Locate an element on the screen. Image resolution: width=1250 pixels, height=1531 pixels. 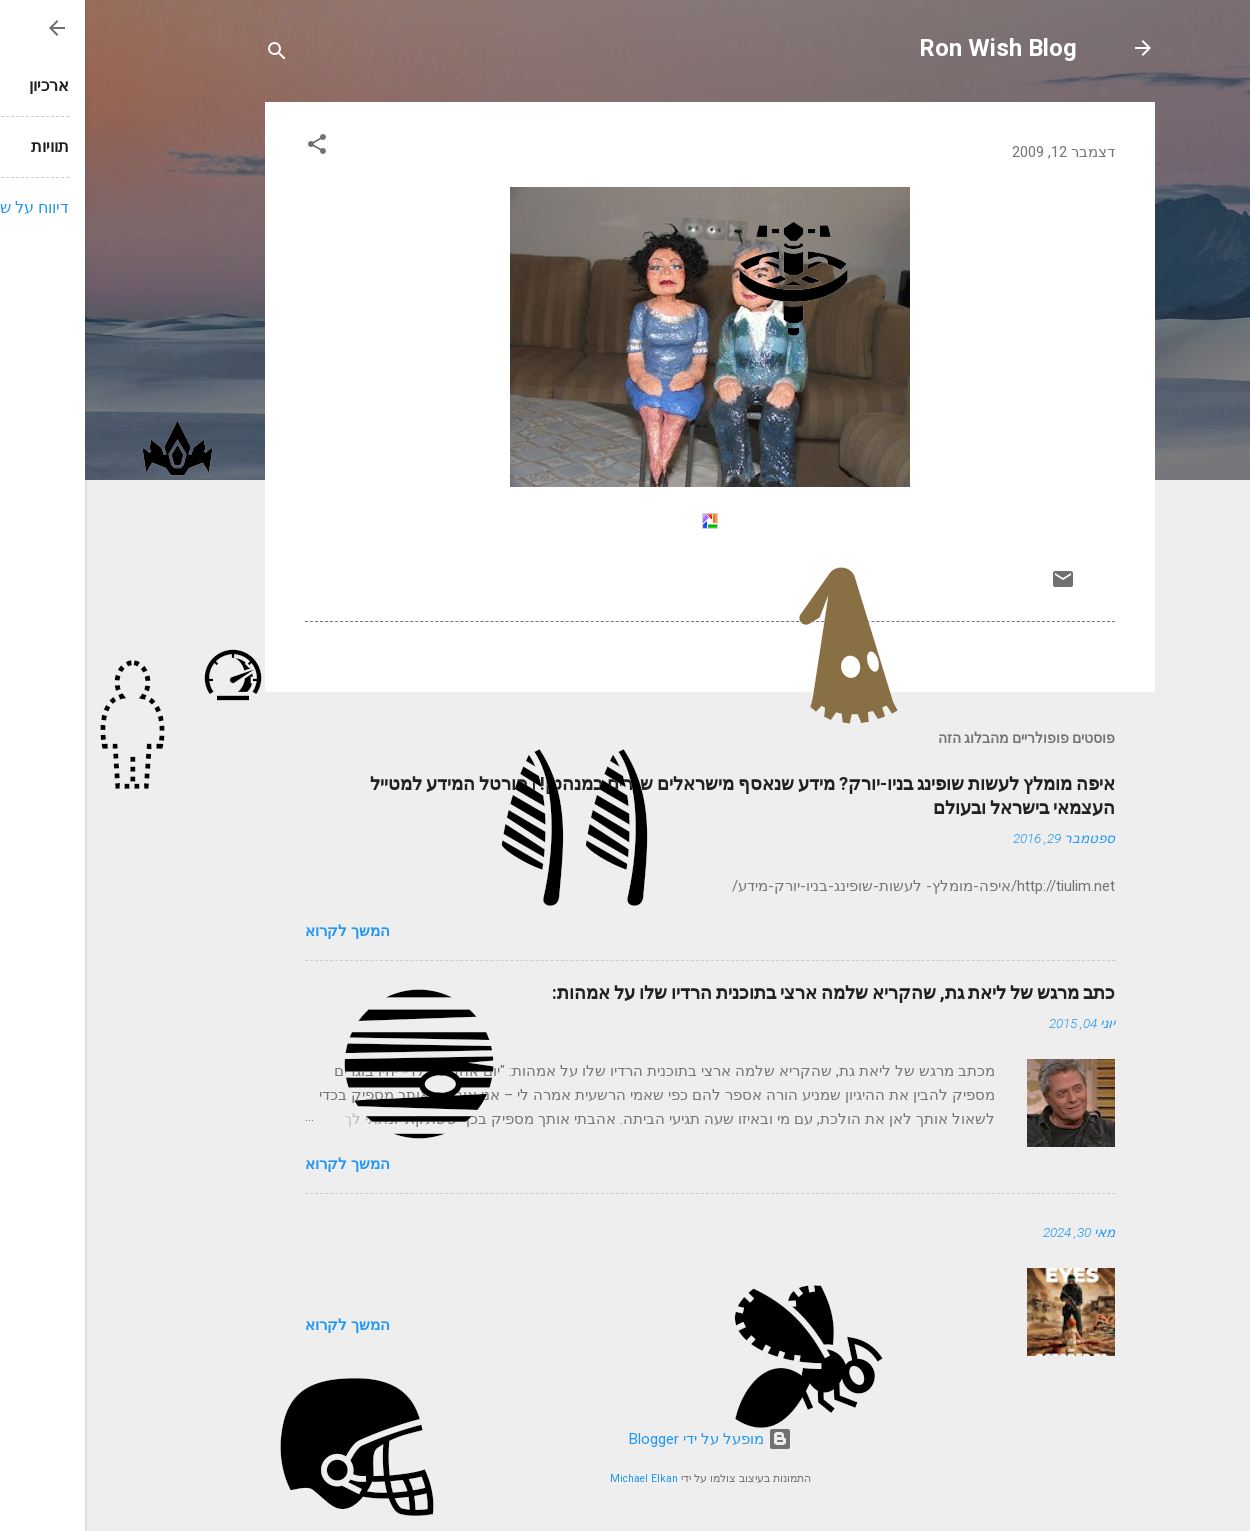
access american football content or games is located at coordinates (357, 1447).